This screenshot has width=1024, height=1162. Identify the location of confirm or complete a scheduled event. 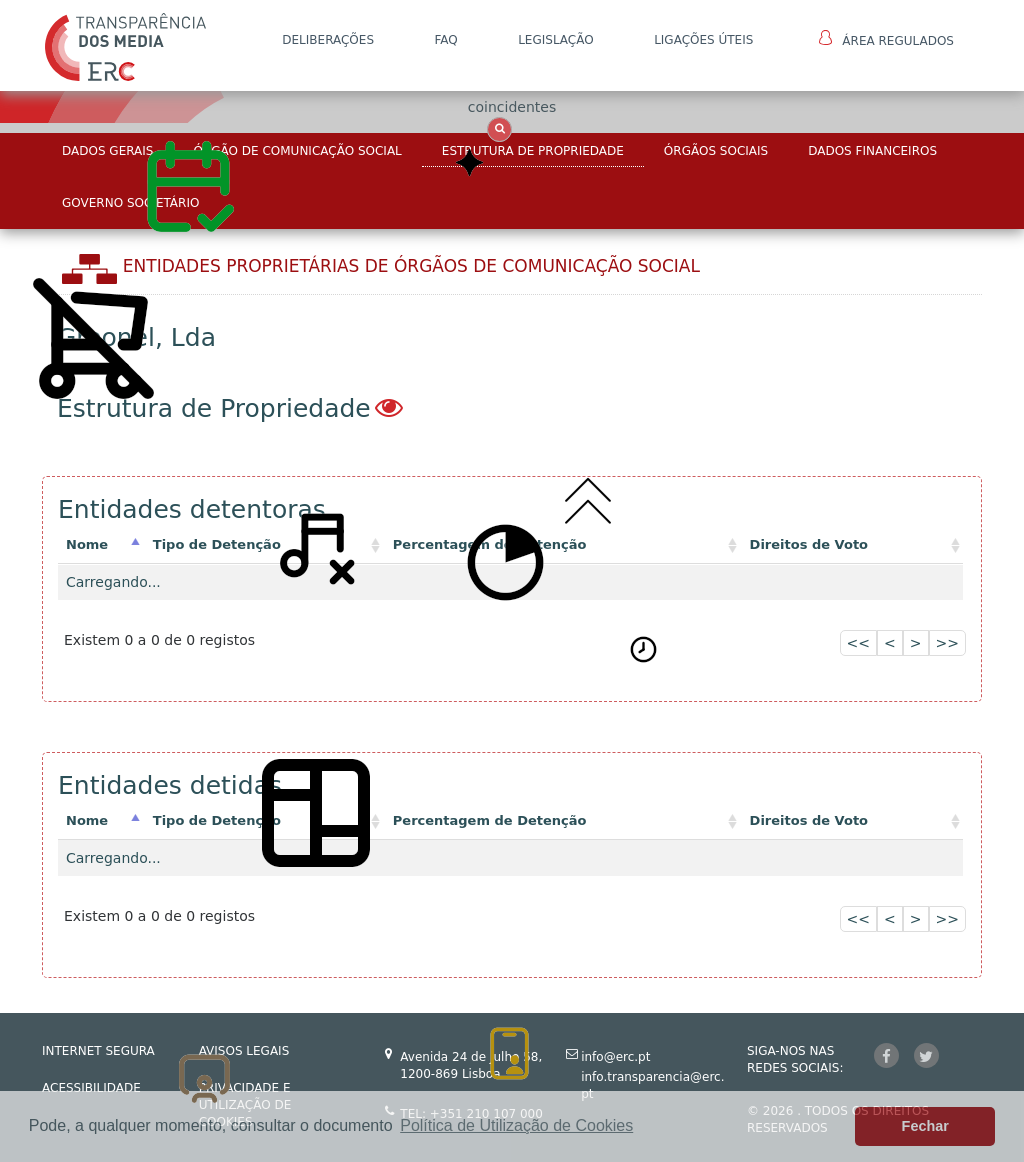
(188, 186).